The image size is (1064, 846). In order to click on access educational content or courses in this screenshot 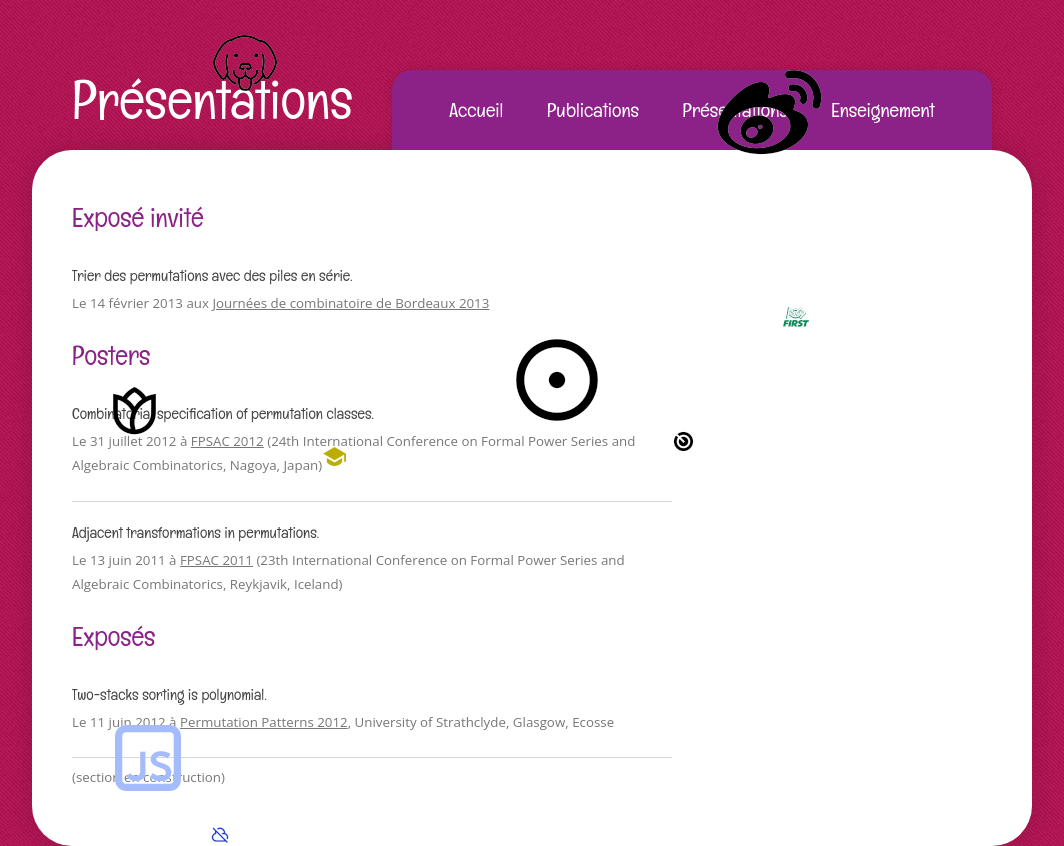, I will do `click(334, 456)`.